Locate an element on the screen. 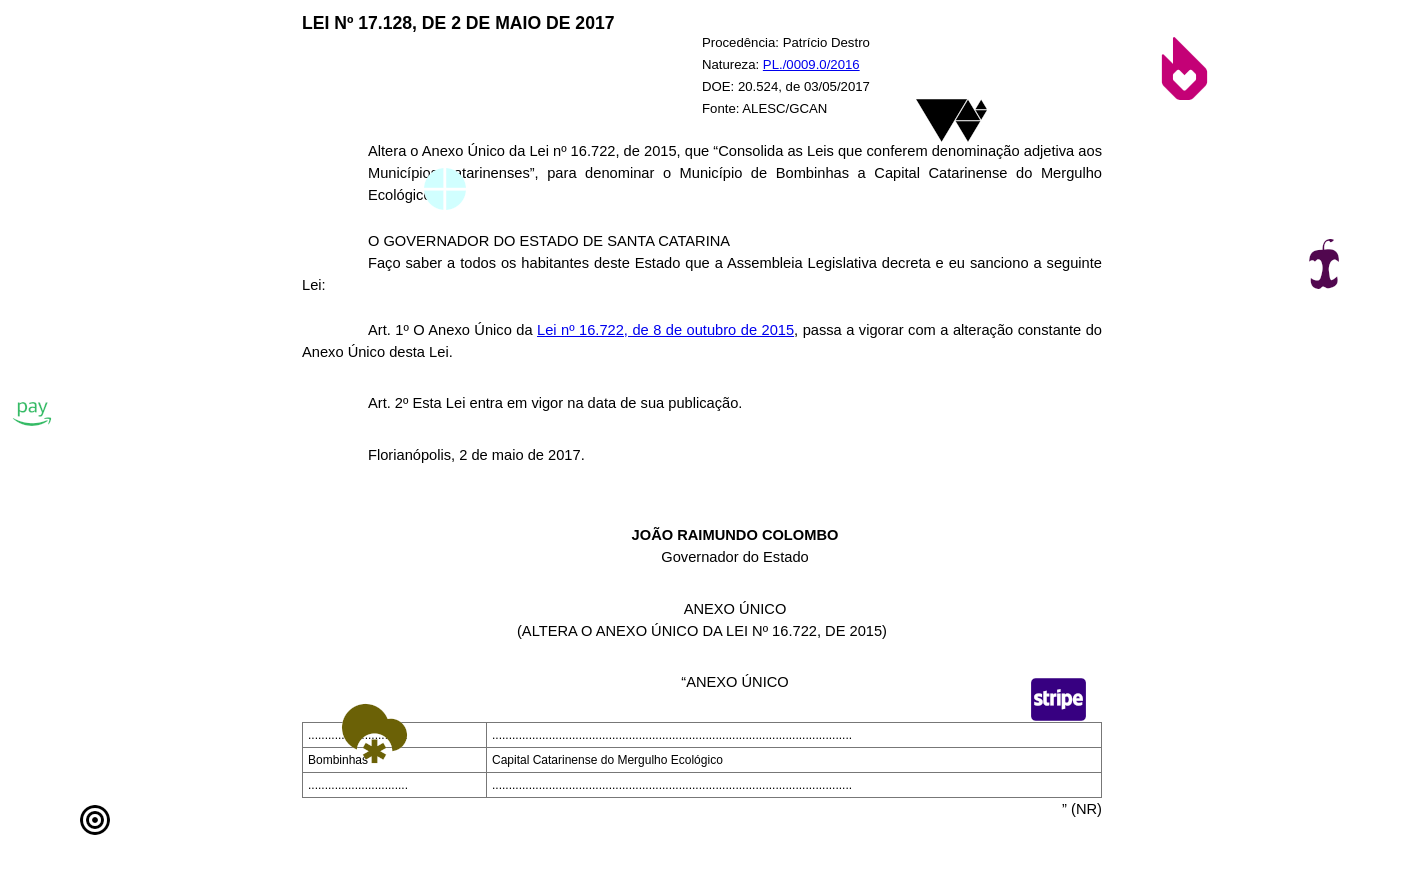 The height and width of the screenshot is (889, 1404). activate focus mode is located at coordinates (95, 820).